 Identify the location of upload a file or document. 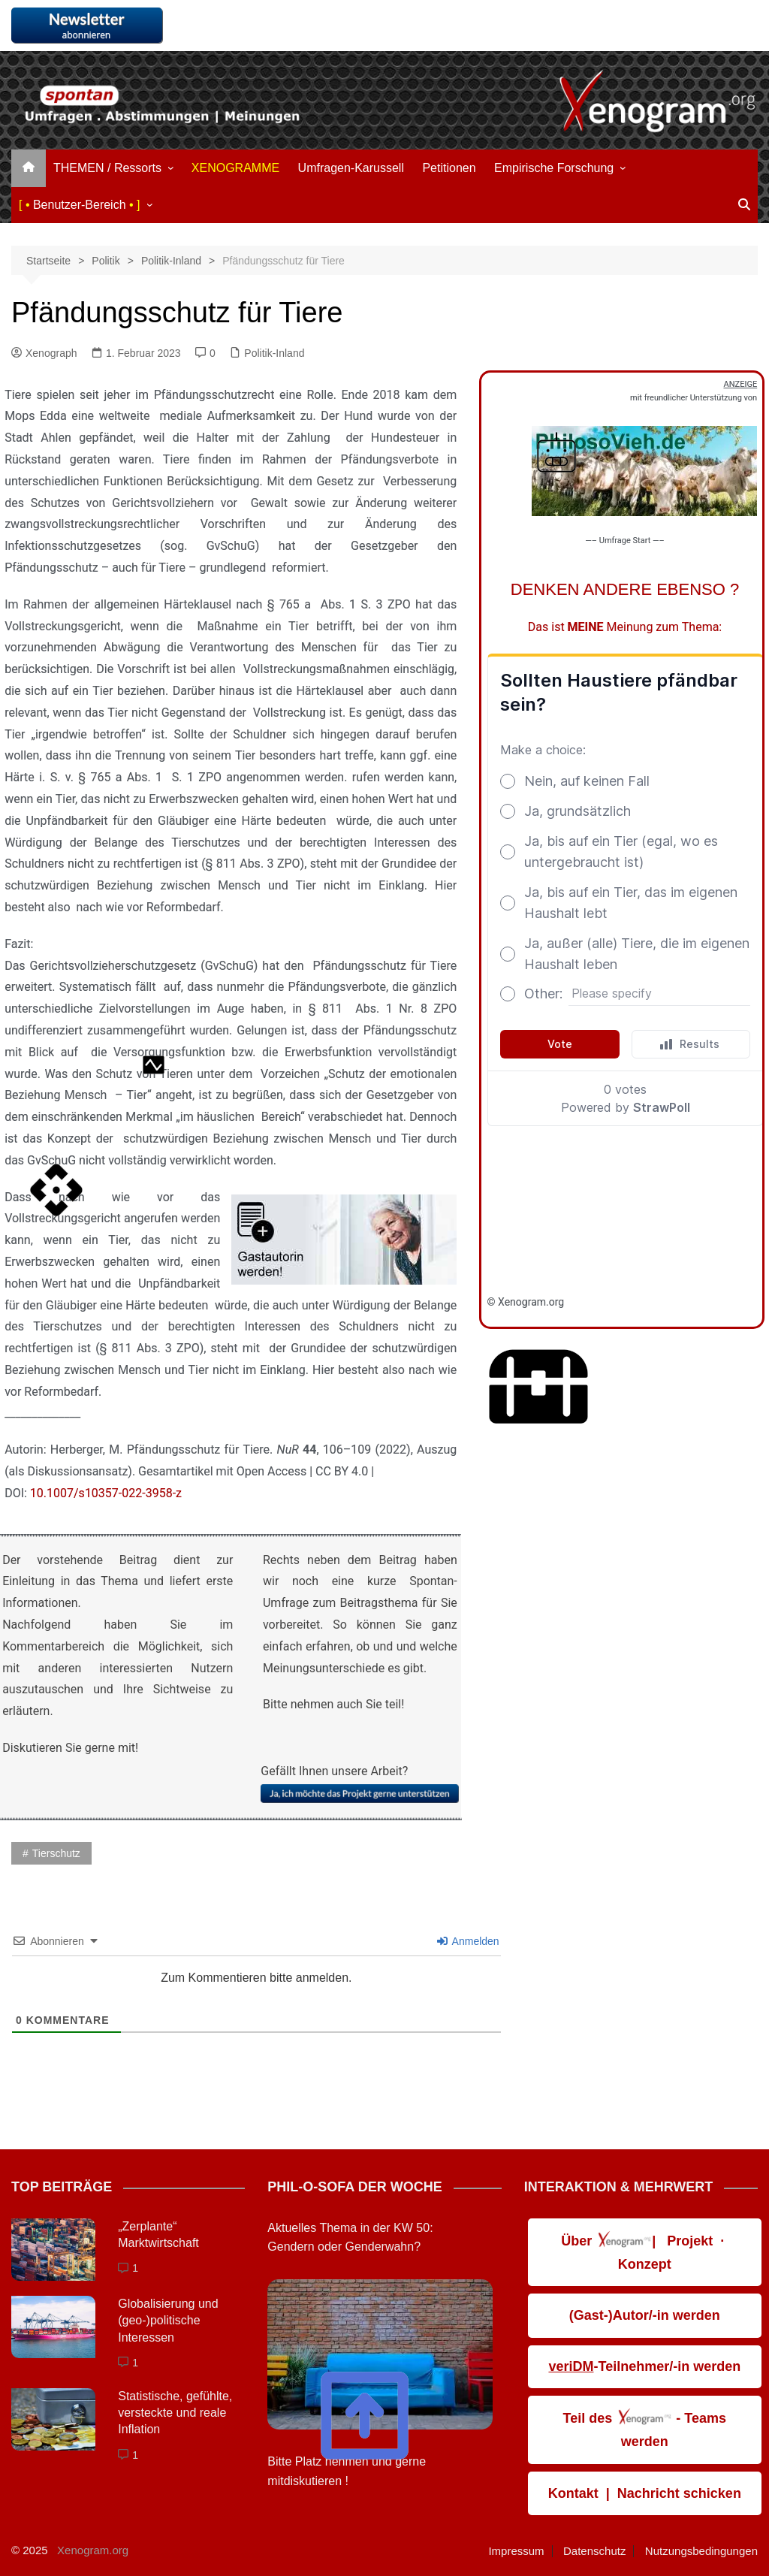
(364, 2415).